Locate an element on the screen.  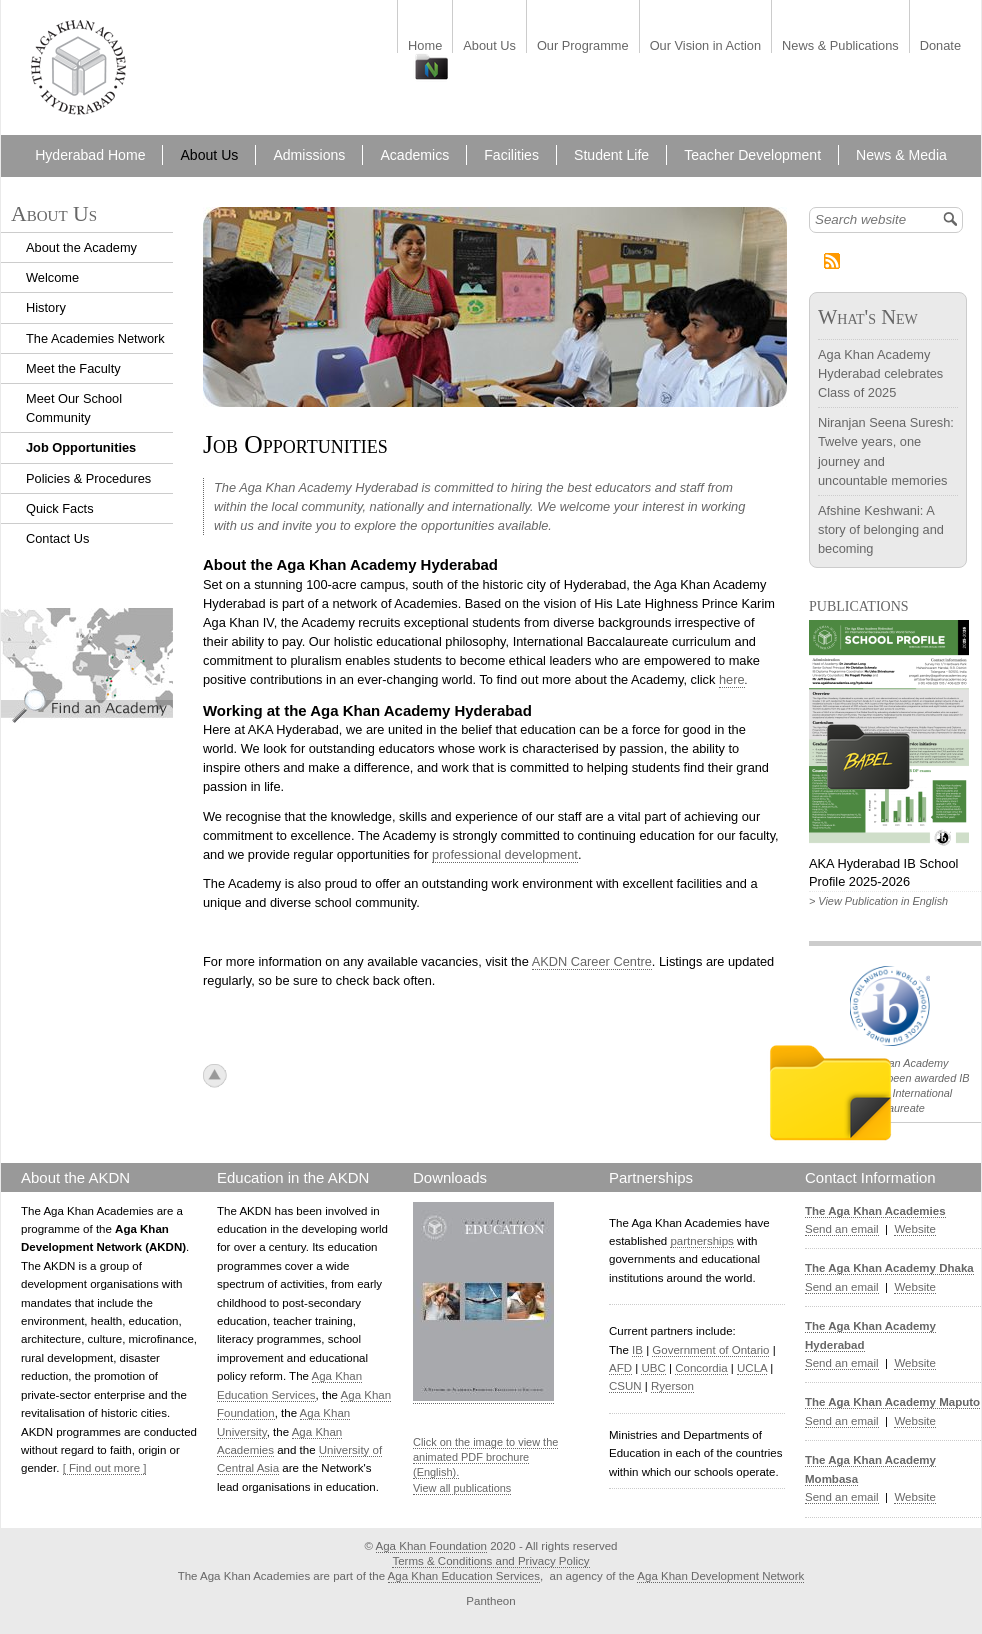
open sticky notes folder is located at coordinates (830, 1096).